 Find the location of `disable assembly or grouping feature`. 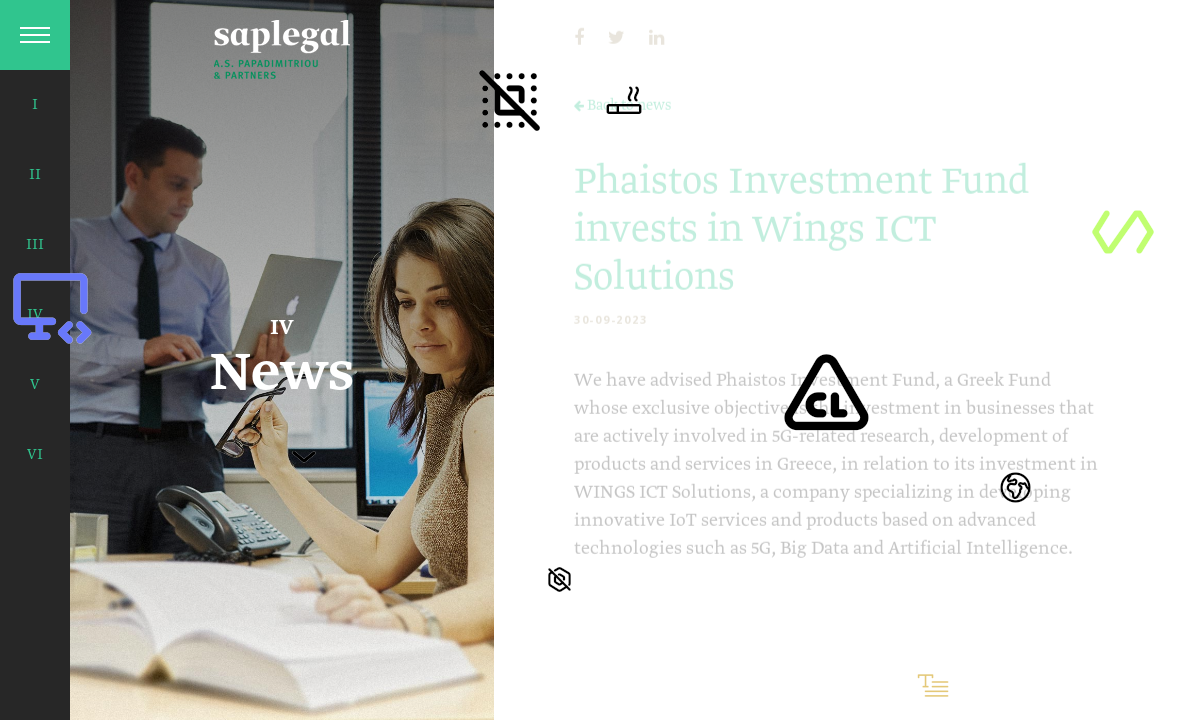

disable assembly or grouping feature is located at coordinates (559, 579).